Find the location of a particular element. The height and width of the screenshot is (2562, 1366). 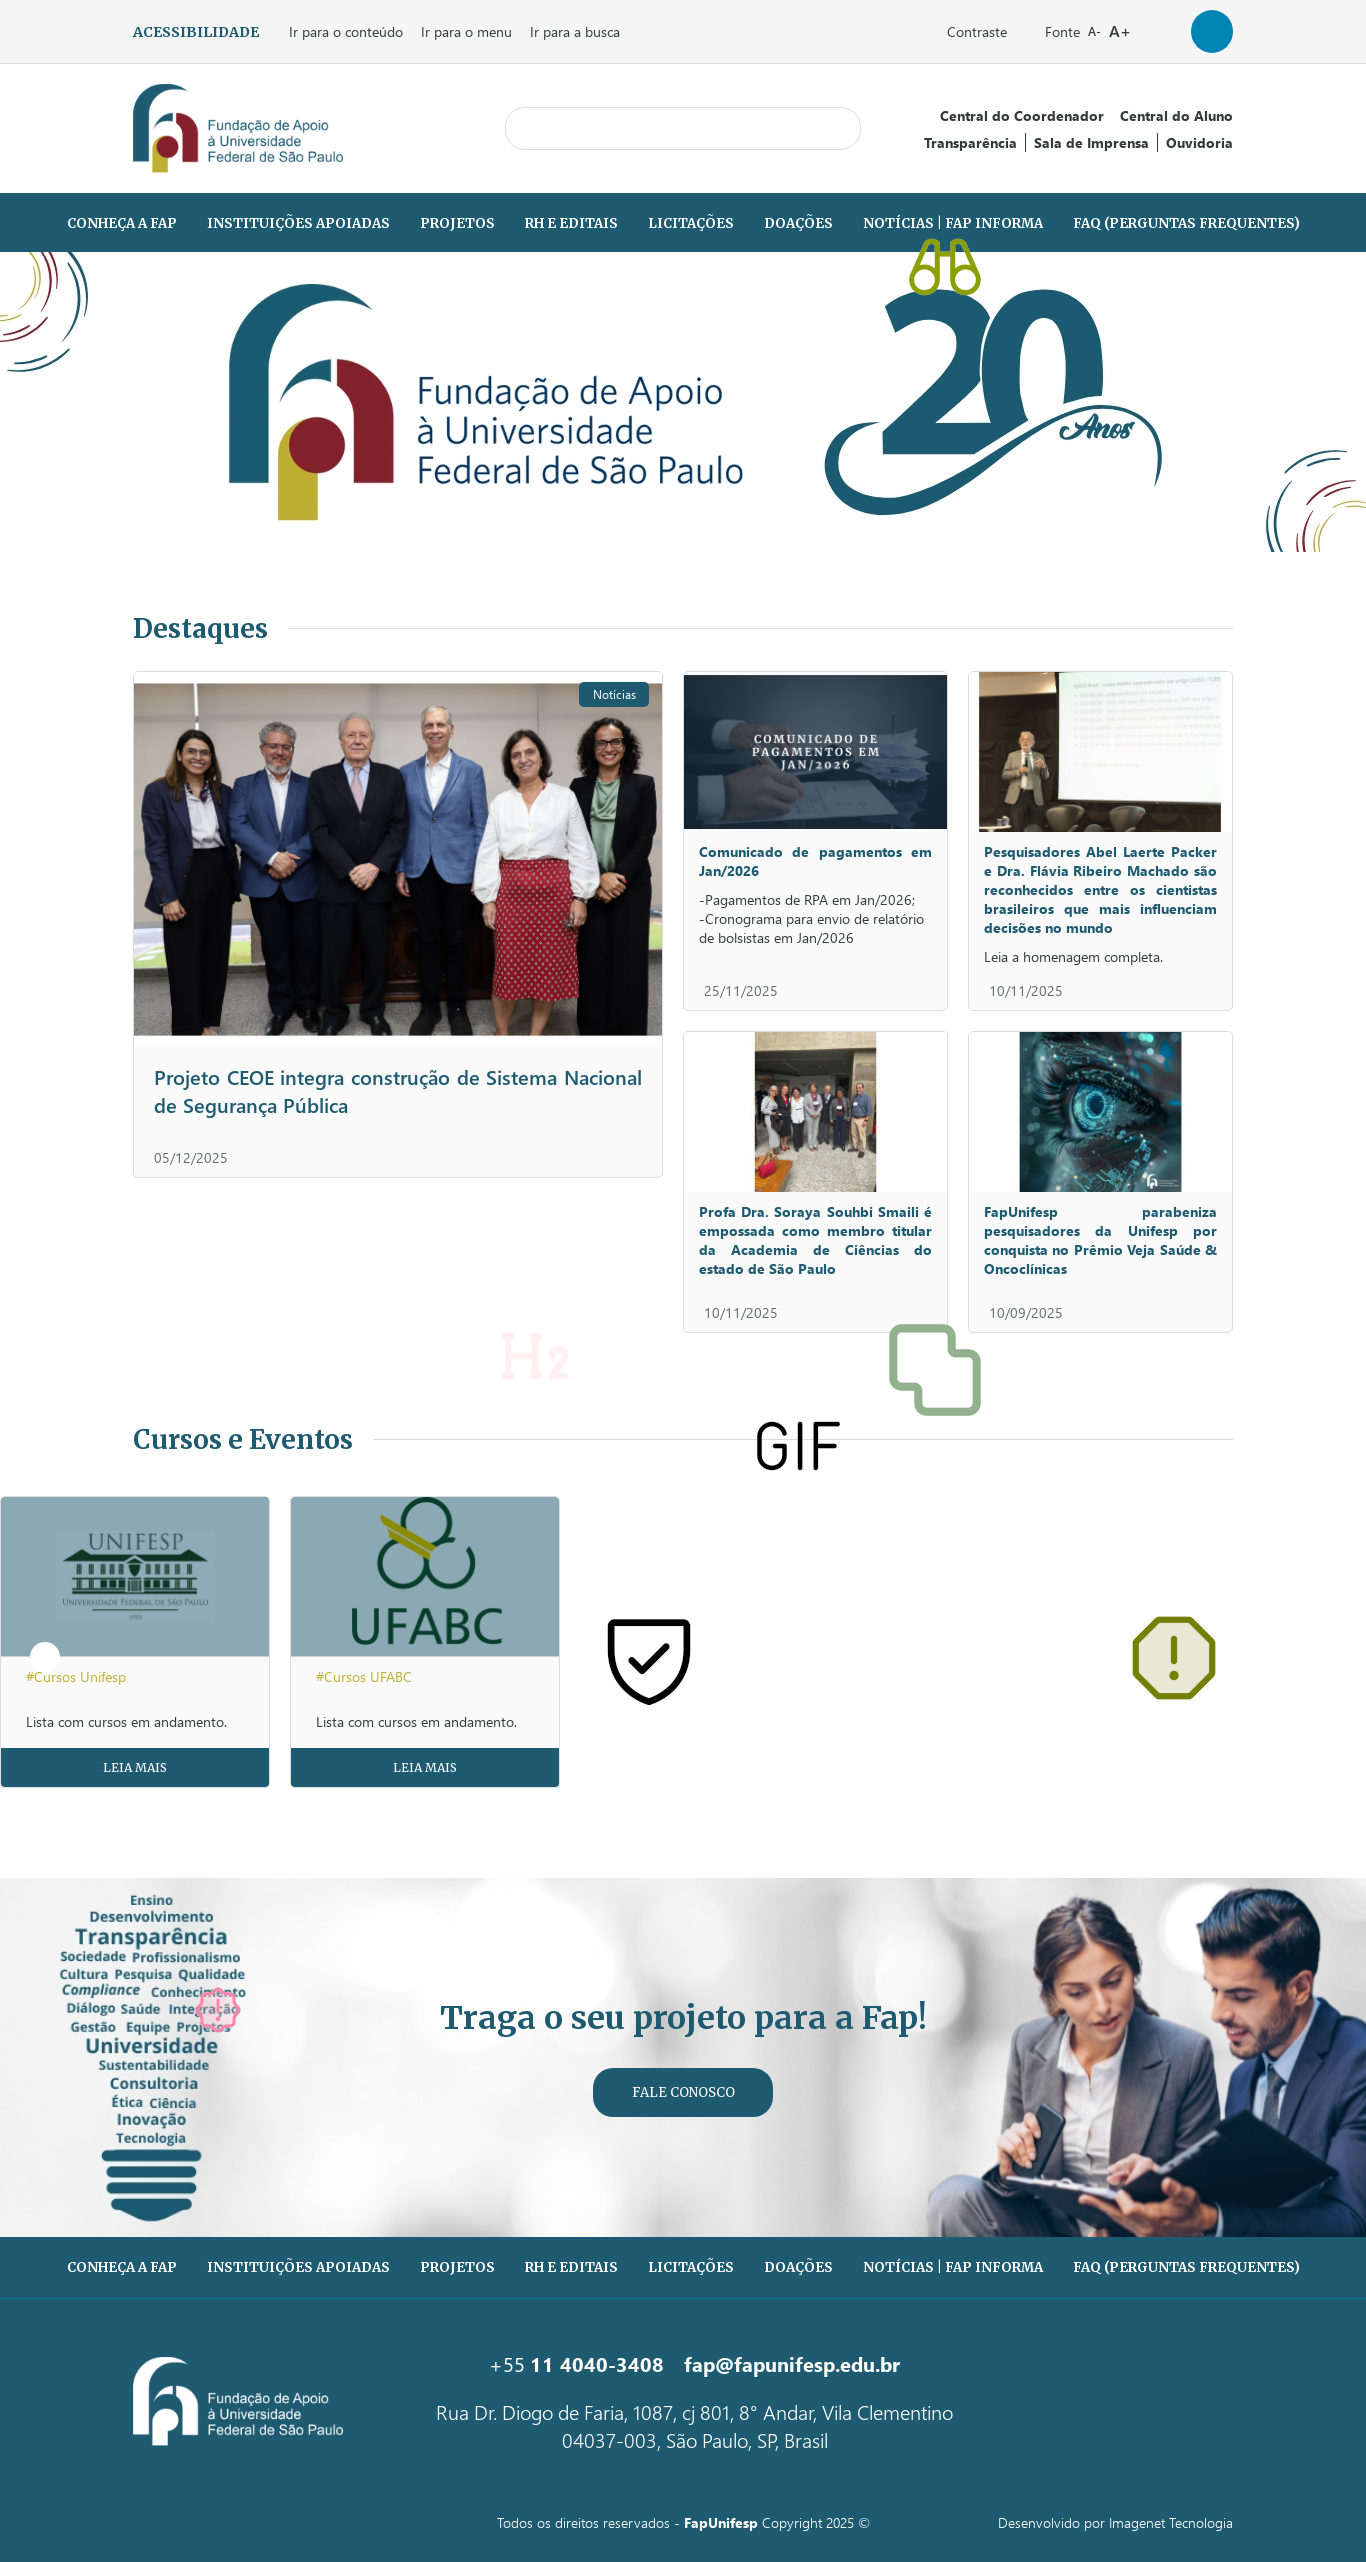

search or explore content is located at coordinates (945, 267).